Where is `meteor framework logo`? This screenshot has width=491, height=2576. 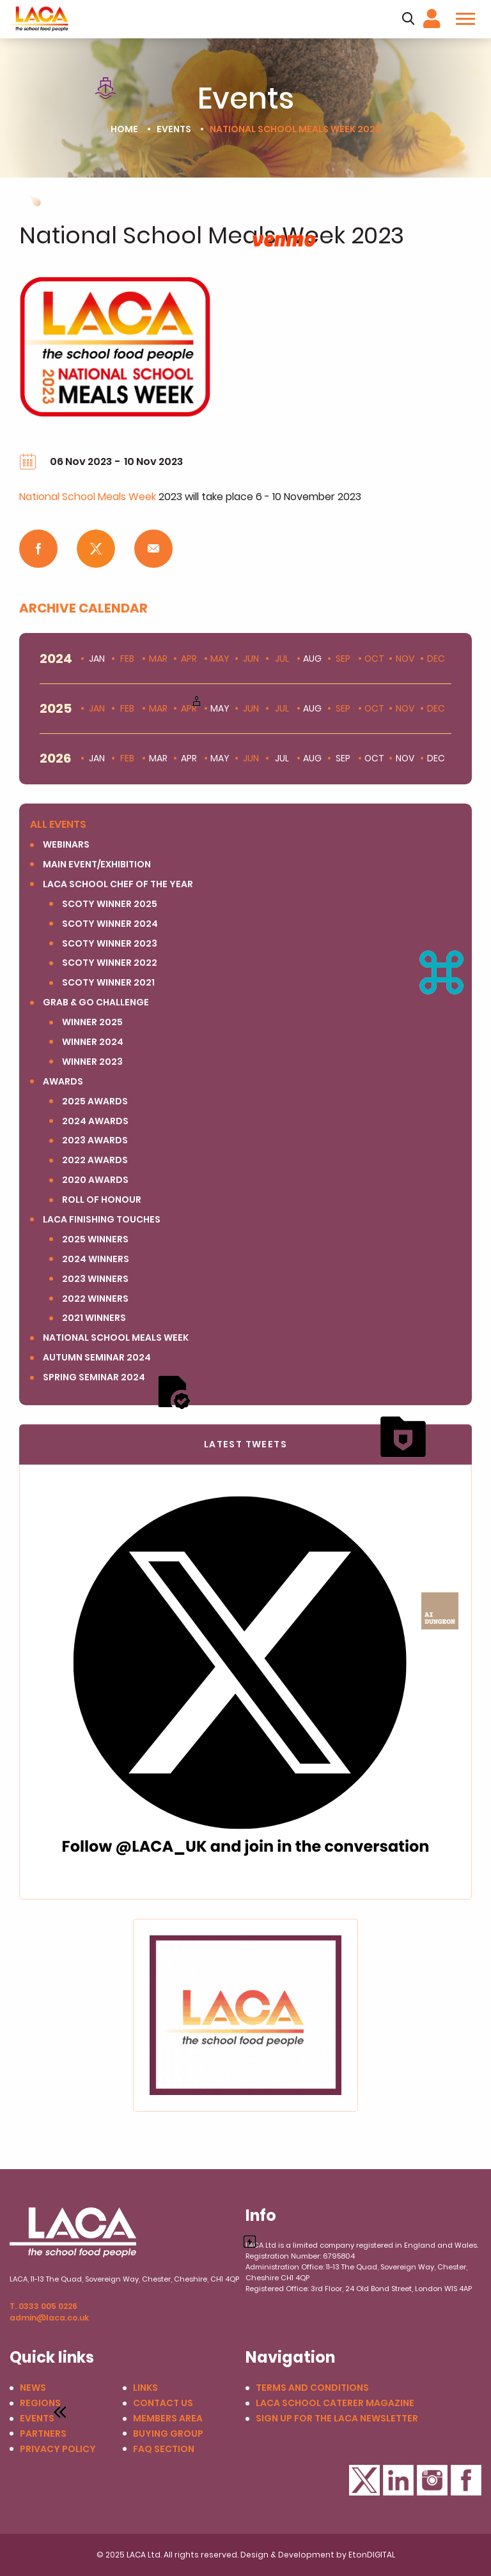
meteor framework logo is located at coordinates (35, 201).